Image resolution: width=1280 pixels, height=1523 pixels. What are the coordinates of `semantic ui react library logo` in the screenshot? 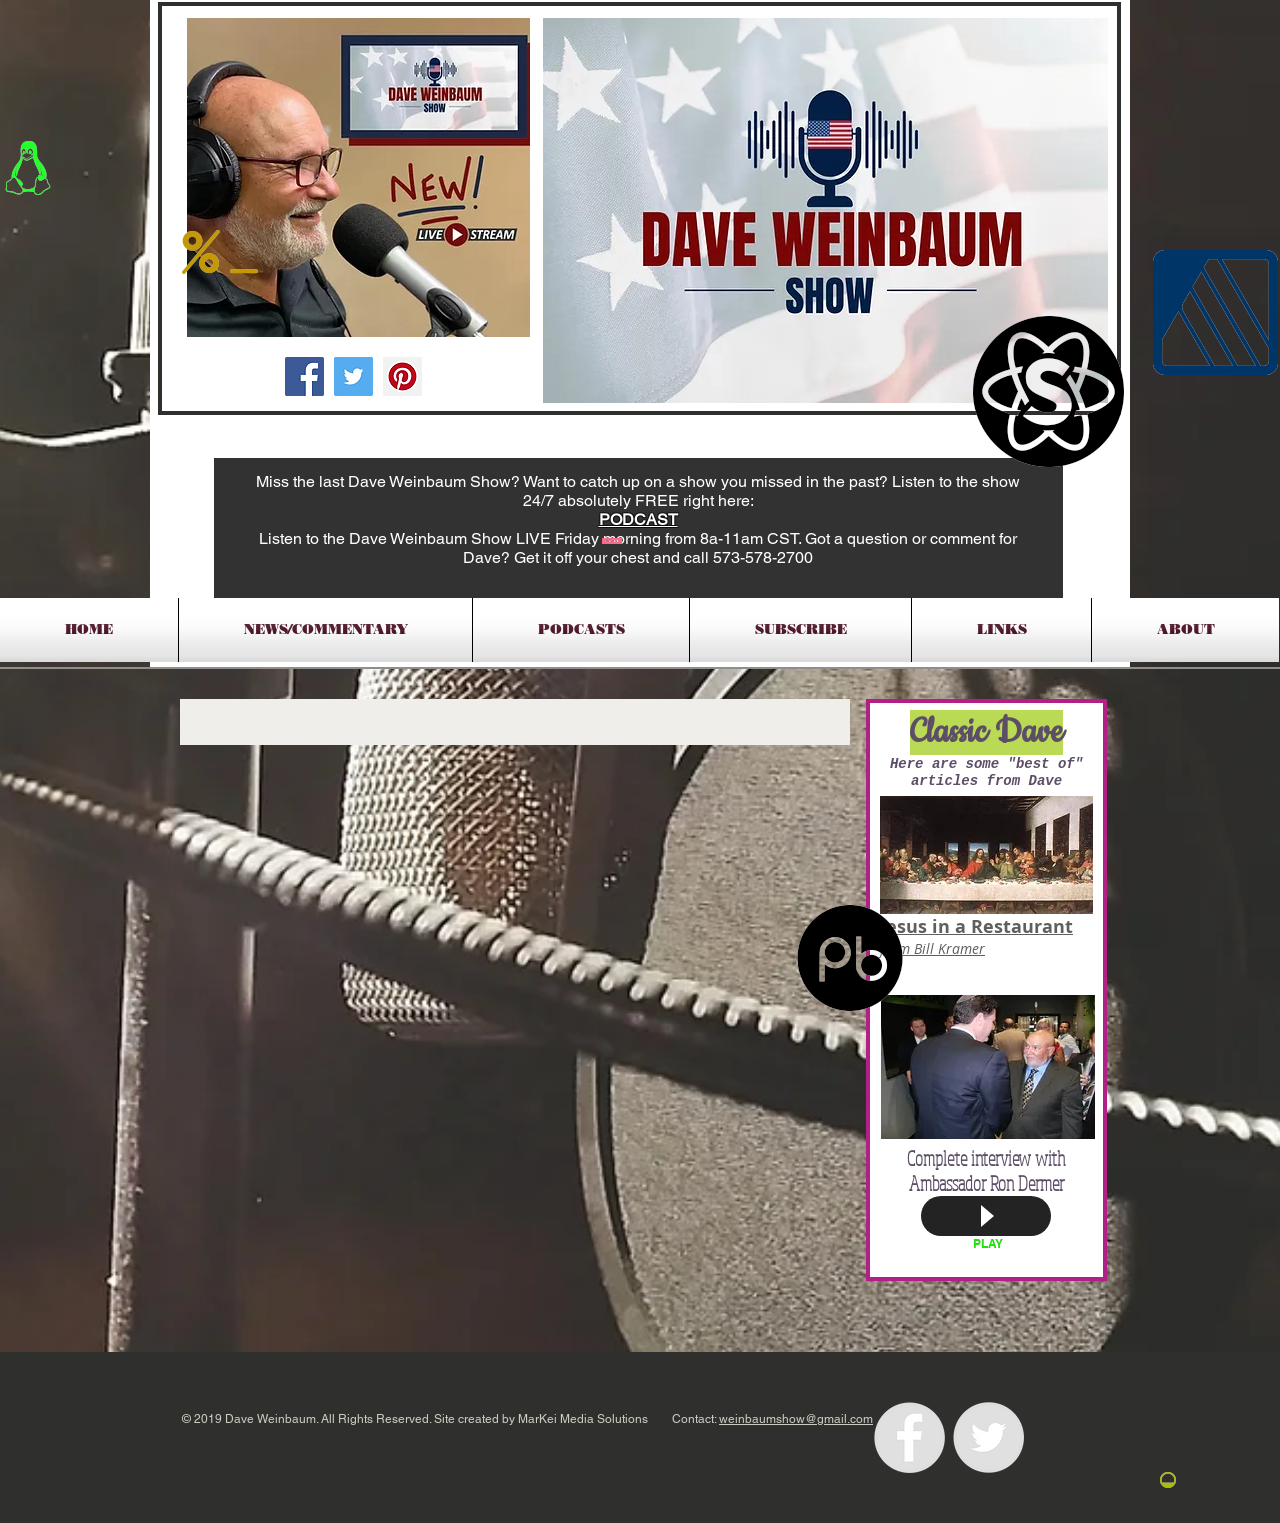 It's located at (1048, 391).